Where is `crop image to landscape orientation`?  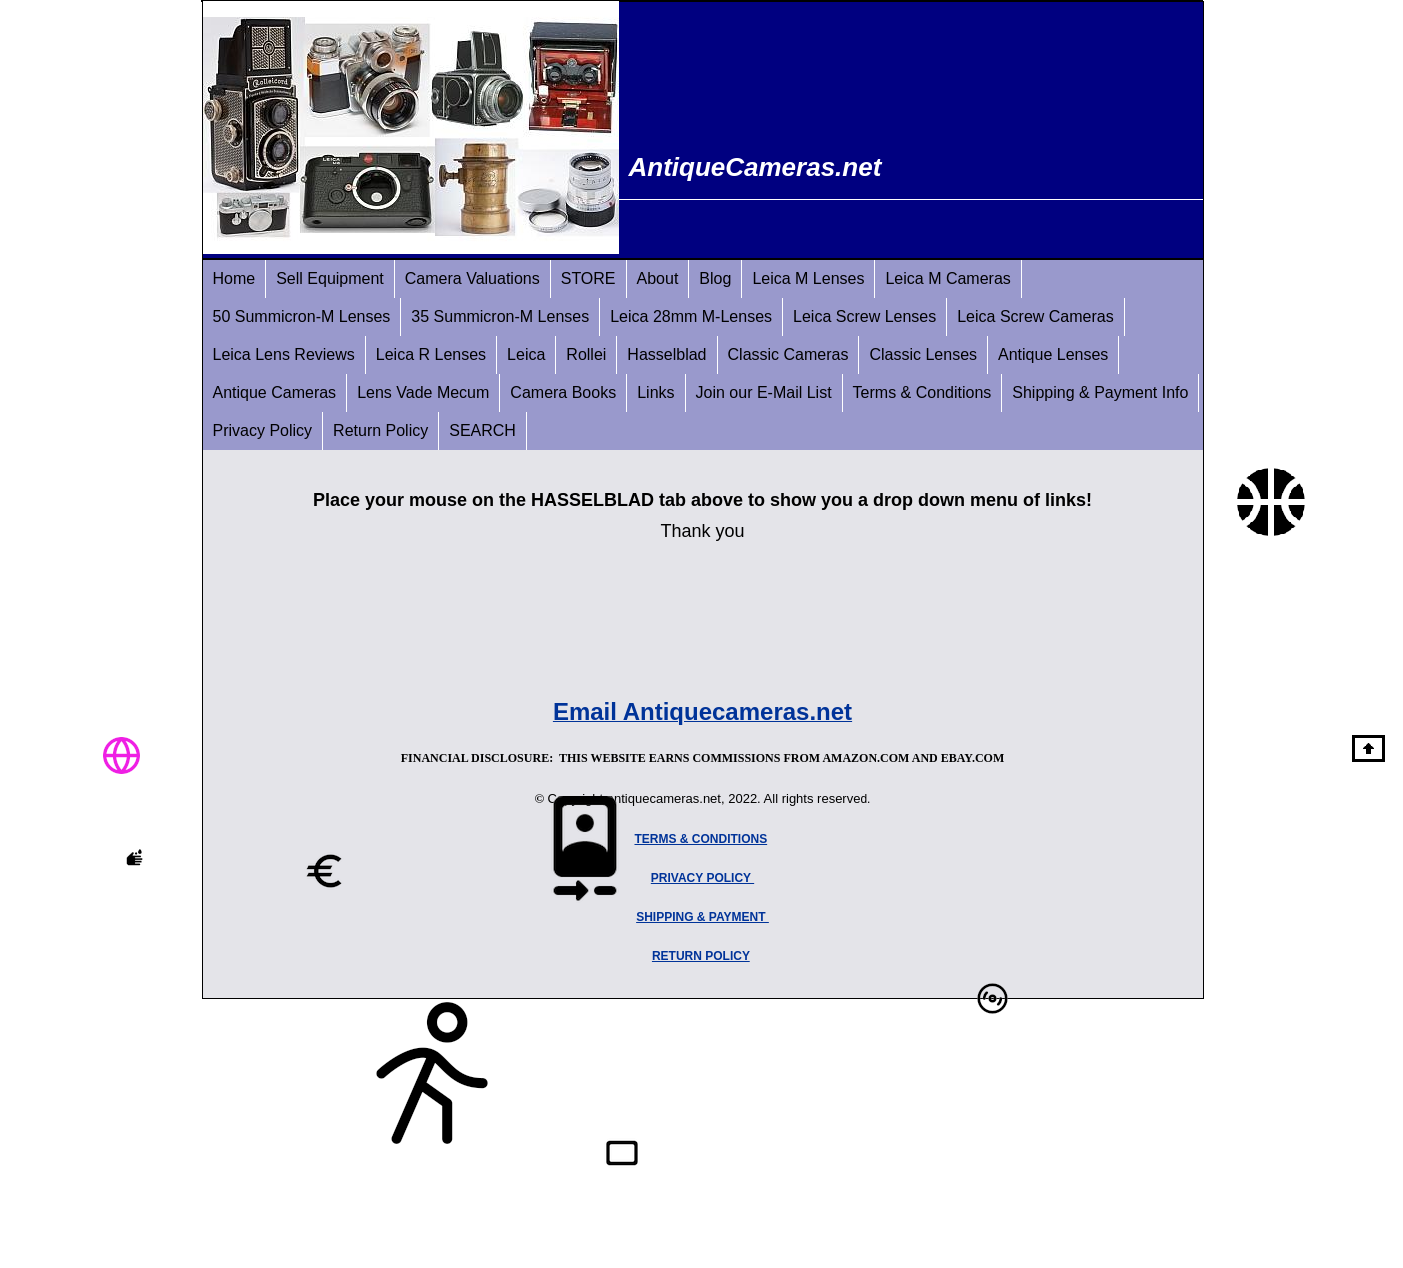 crop image to landscape orientation is located at coordinates (622, 1153).